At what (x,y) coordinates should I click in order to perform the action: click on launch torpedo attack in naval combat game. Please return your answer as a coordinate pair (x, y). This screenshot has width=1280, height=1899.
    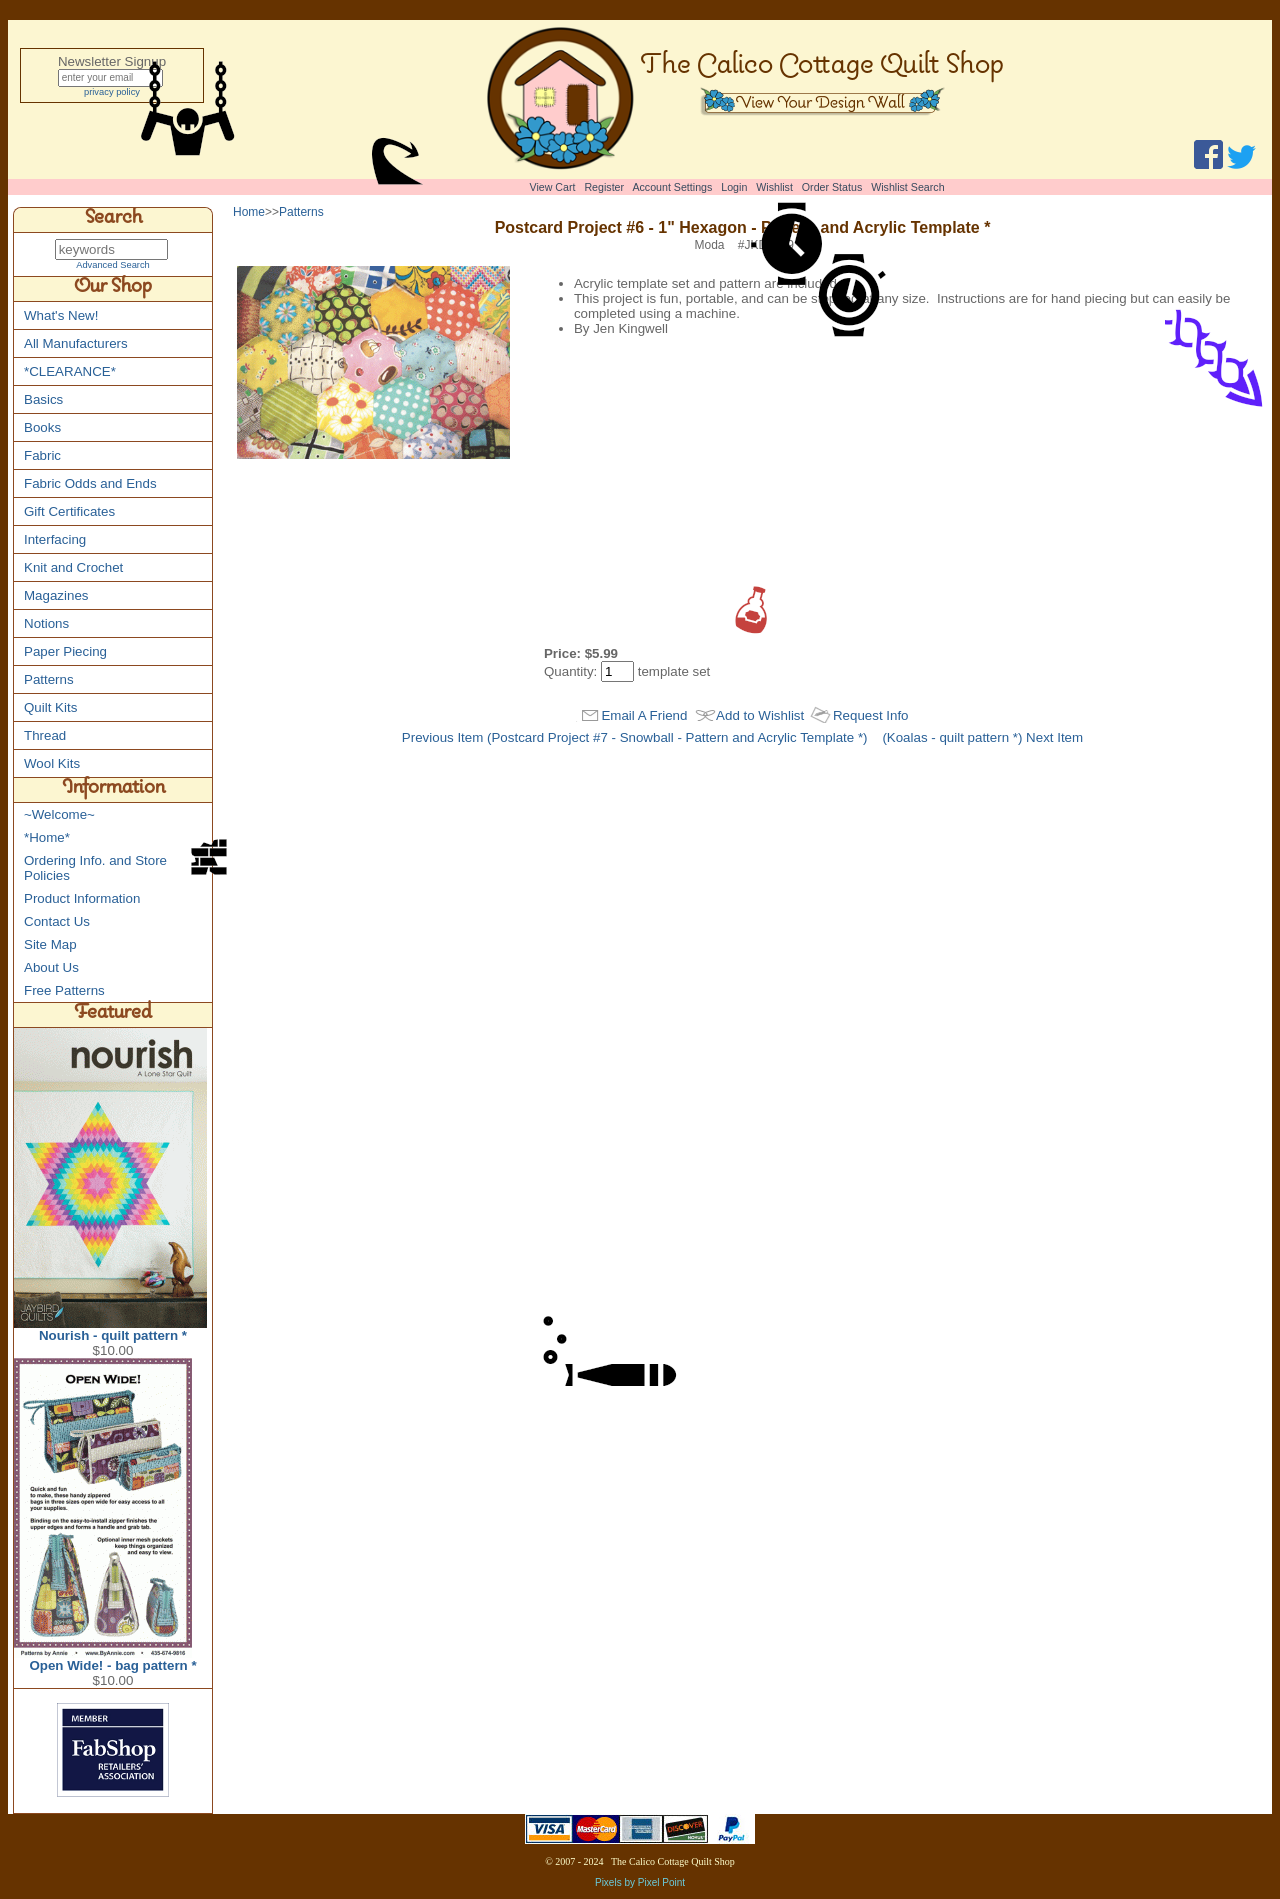
    Looking at the image, I should click on (609, 1375).